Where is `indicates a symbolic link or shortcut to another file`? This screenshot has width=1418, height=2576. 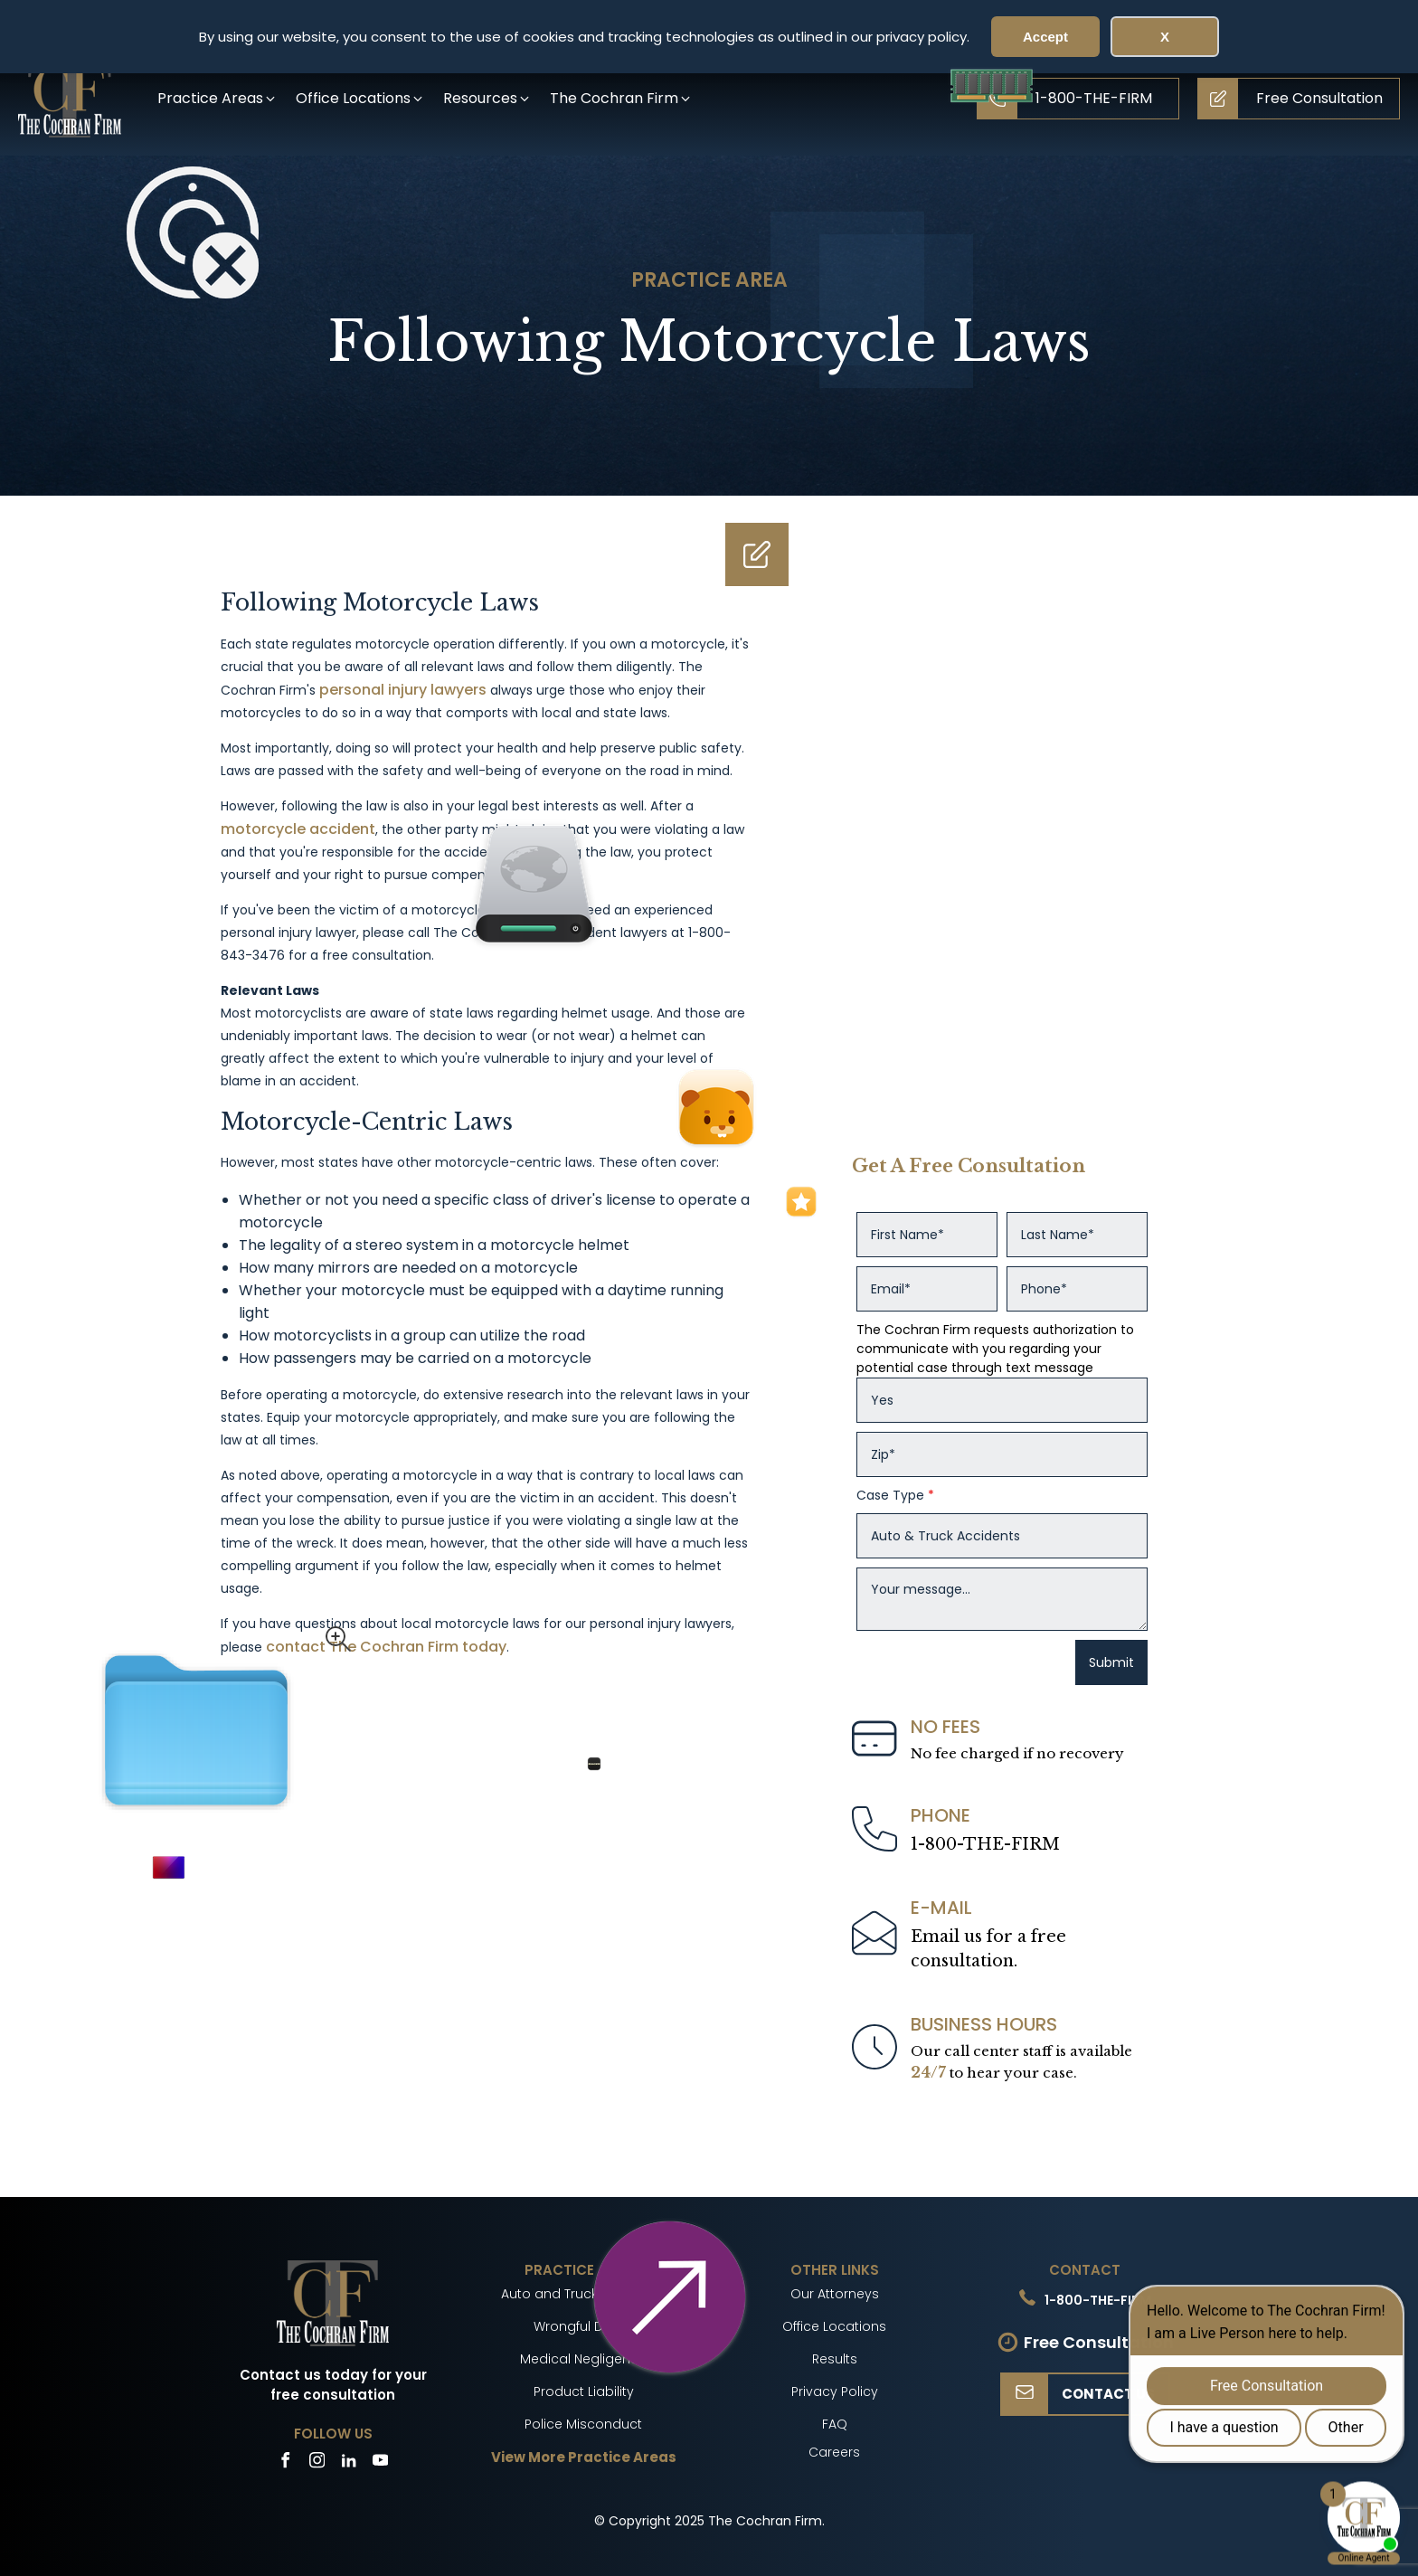 indicates a symbolic link or shortcut to another file is located at coordinates (669, 2297).